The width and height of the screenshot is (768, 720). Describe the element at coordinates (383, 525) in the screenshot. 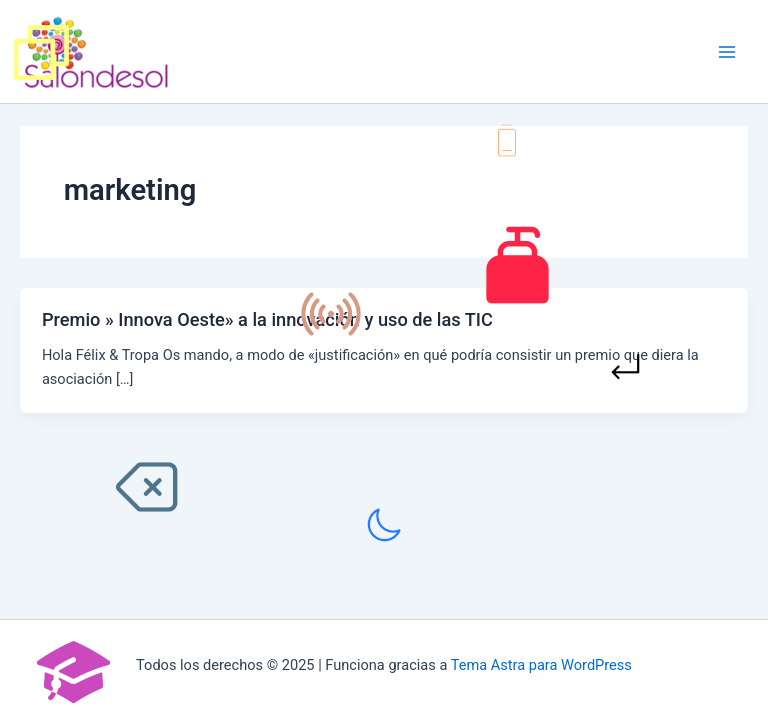

I see `switch to dark mode` at that location.